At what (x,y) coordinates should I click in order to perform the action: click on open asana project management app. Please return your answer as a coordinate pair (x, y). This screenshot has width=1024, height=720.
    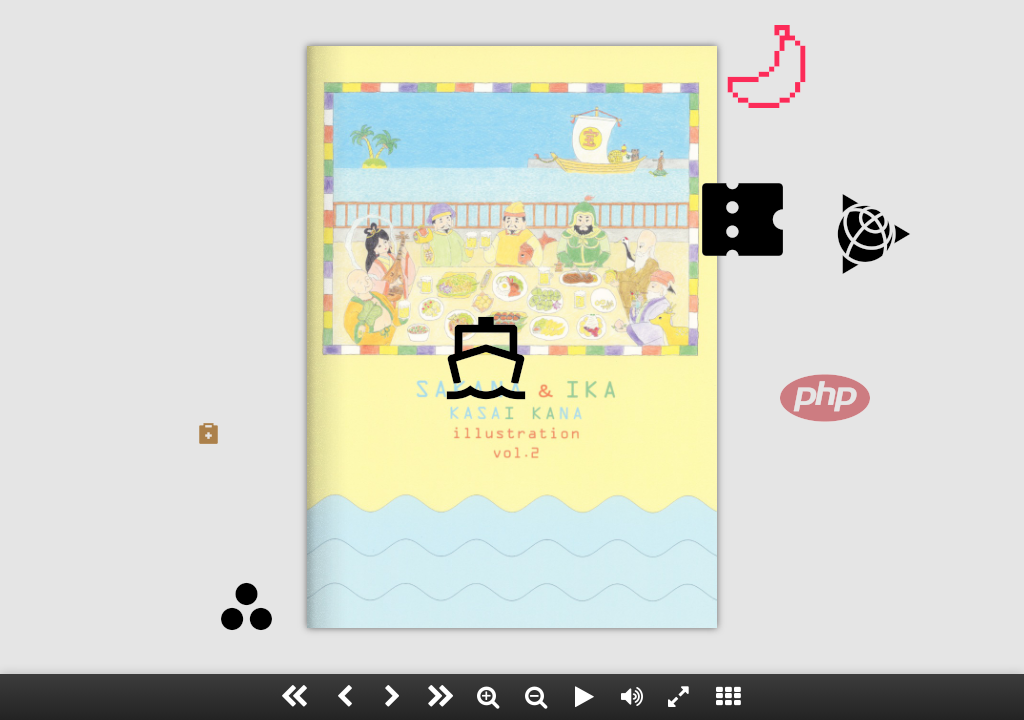
    Looking at the image, I should click on (246, 606).